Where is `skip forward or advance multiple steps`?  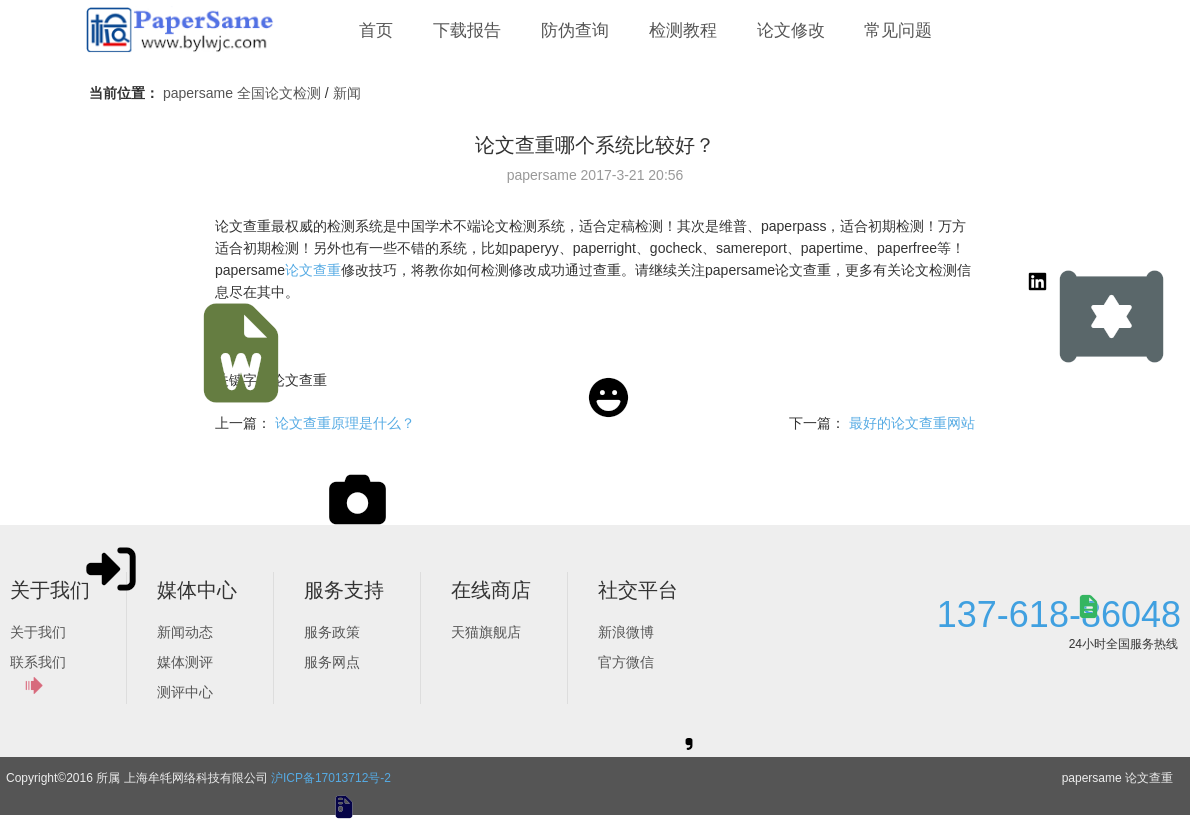 skip forward or advance multiple steps is located at coordinates (33, 685).